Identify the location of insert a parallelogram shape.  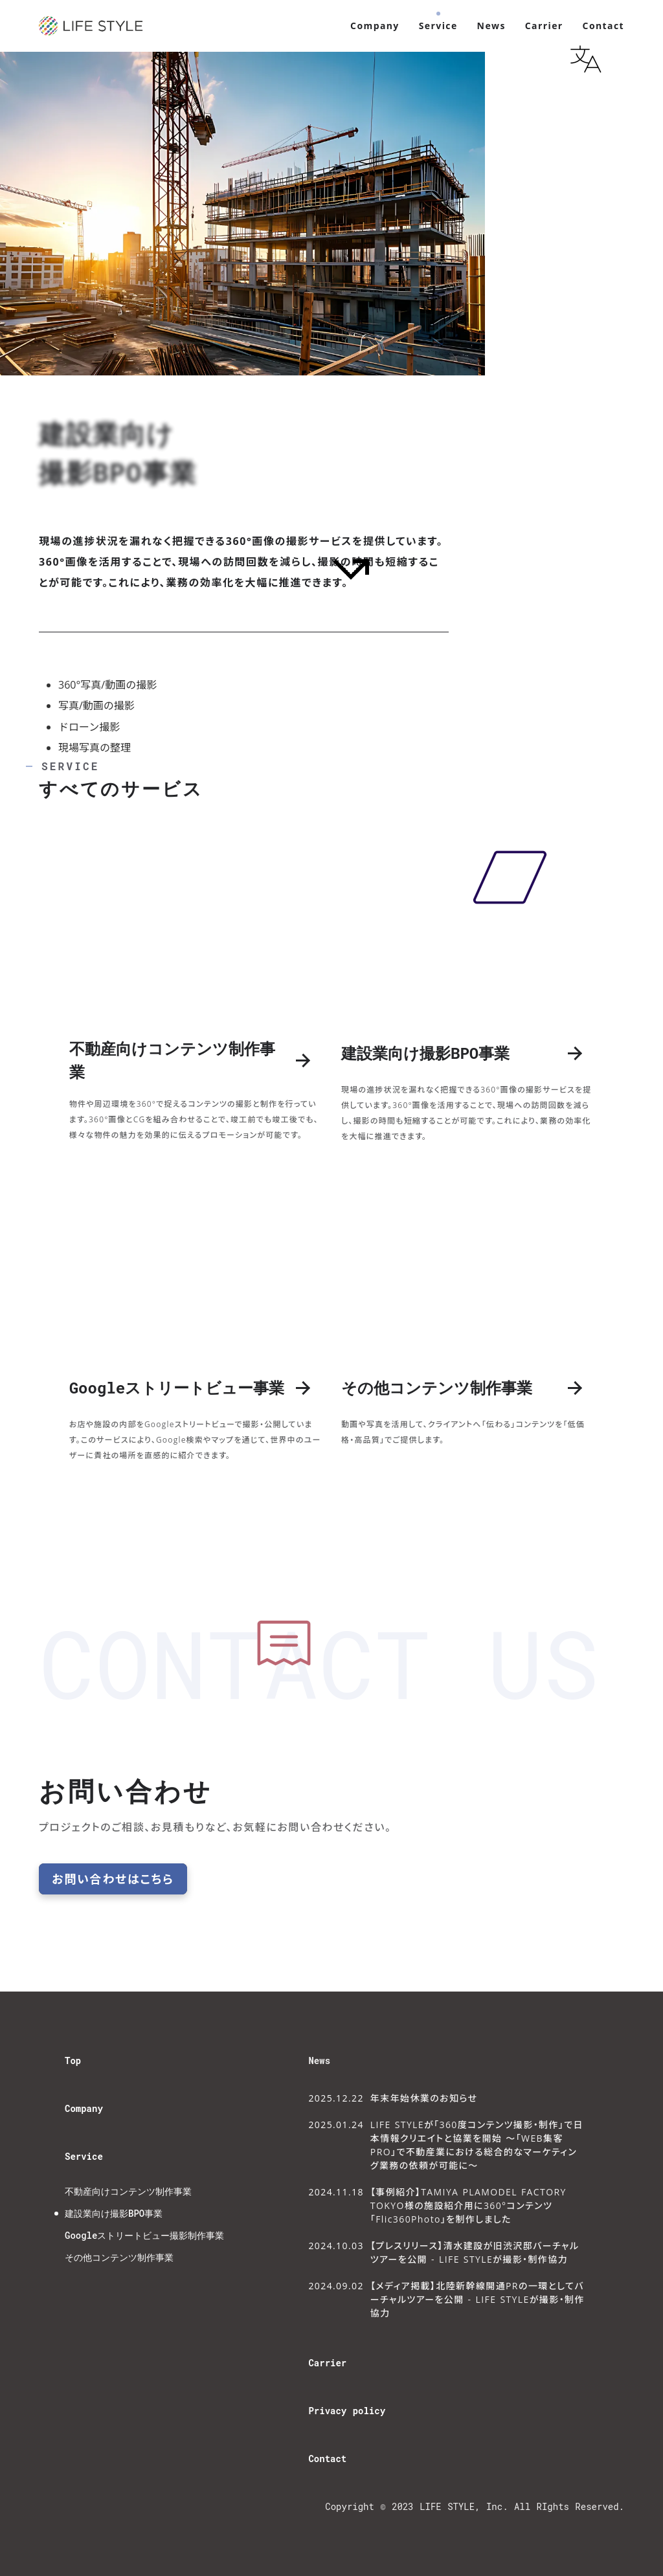
(510, 877).